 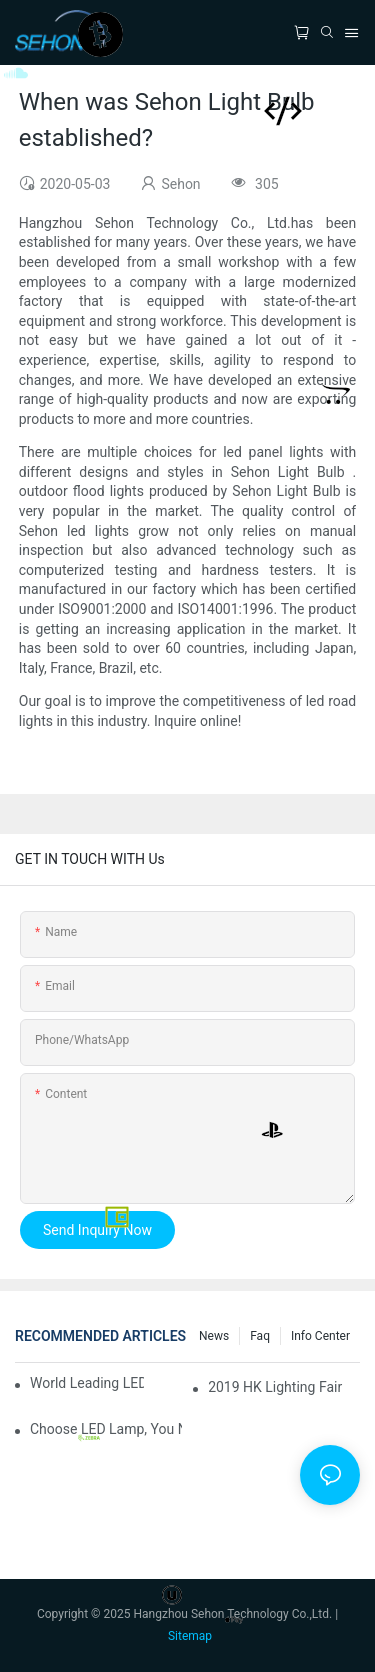 I want to click on magasins u brand logo, so click(x=172, y=1595).